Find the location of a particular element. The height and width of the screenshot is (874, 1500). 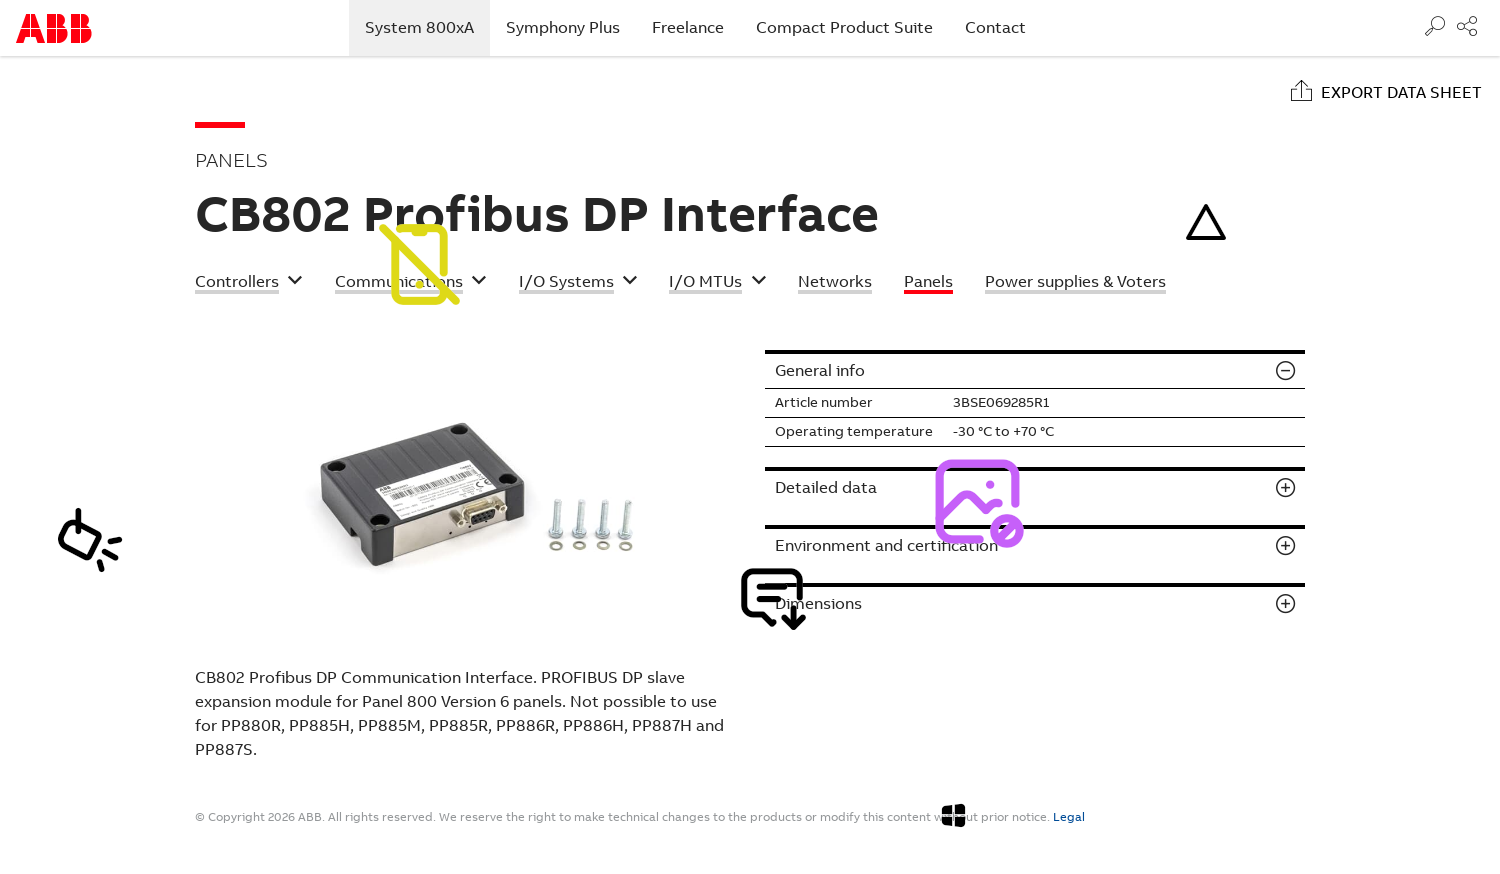

cancel image upload is located at coordinates (977, 501).